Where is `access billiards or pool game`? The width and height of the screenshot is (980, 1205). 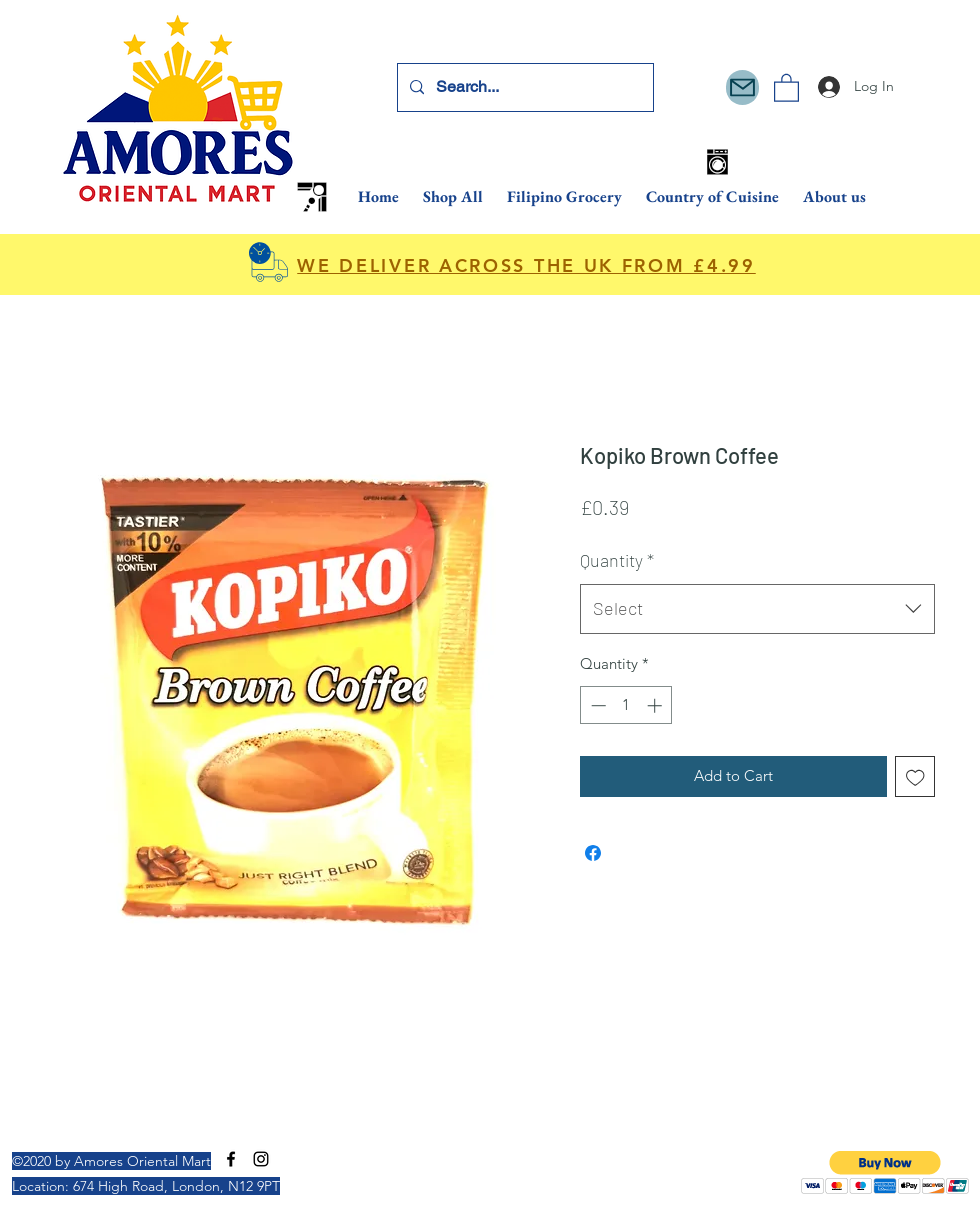 access billiards or pool game is located at coordinates (312, 197).